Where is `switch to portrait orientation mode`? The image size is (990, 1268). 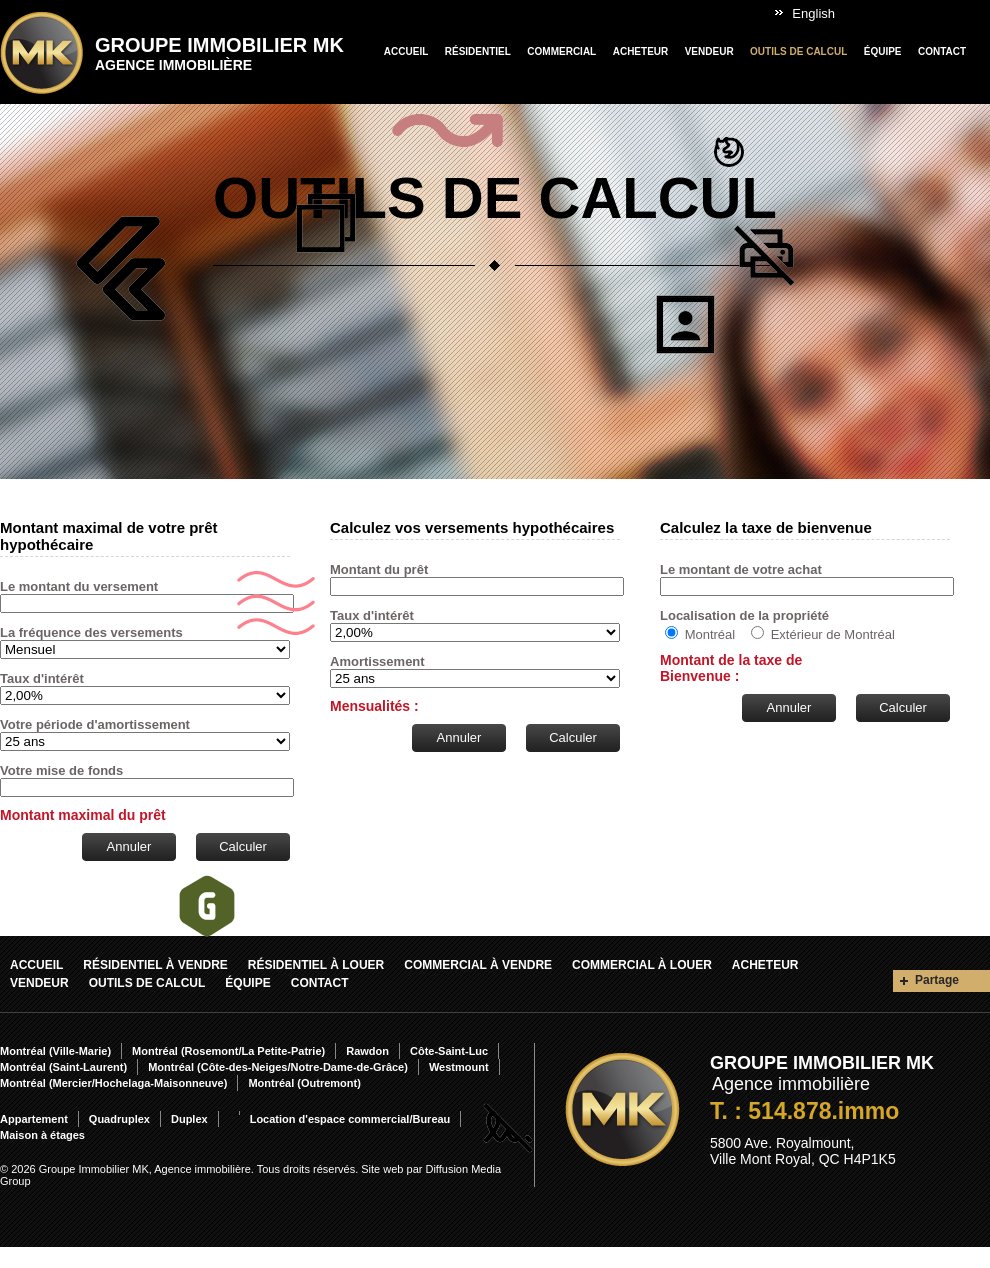 switch to portrait orientation mode is located at coordinates (685, 324).